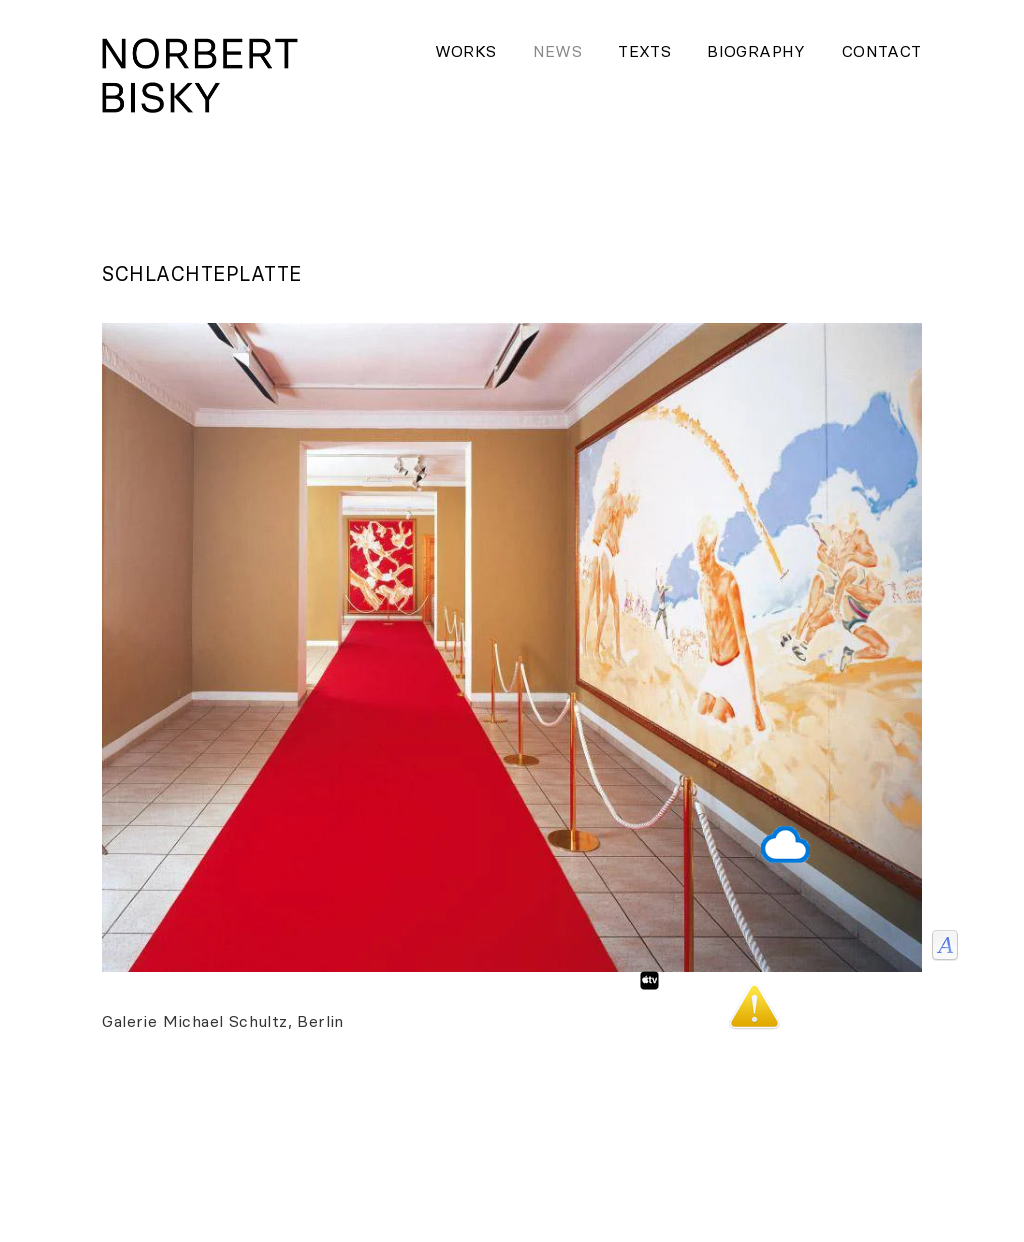 The image size is (1024, 1242). Describe the element at coordinates (945, 945) in the screenshot. I see `a TrueType font file` at that location.